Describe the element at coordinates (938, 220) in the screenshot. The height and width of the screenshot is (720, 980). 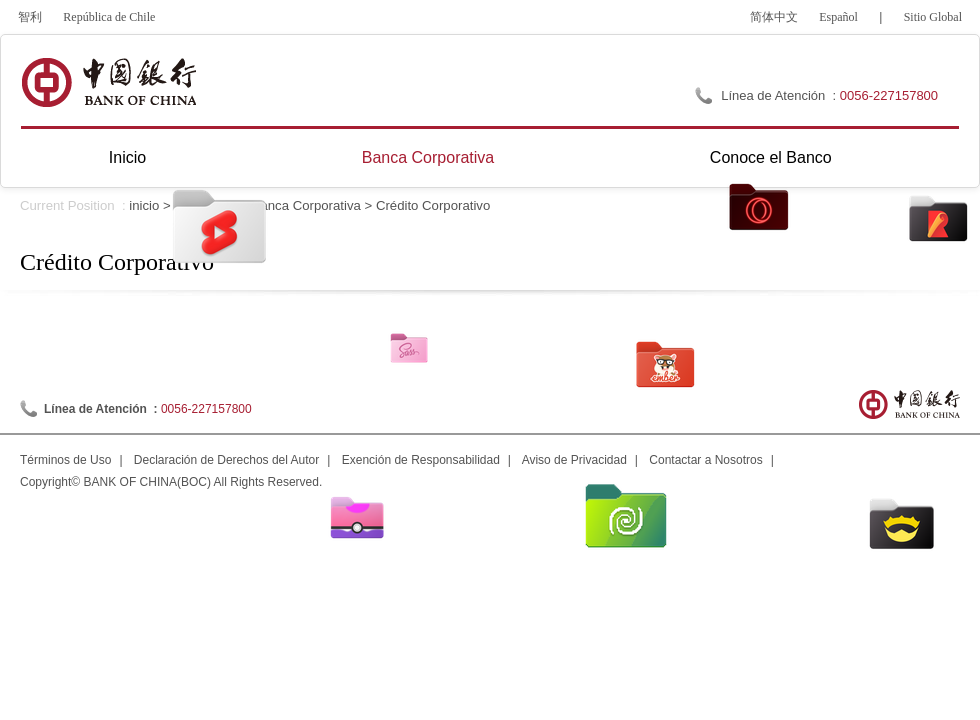
I see `open rollup.js project folder` at that location.